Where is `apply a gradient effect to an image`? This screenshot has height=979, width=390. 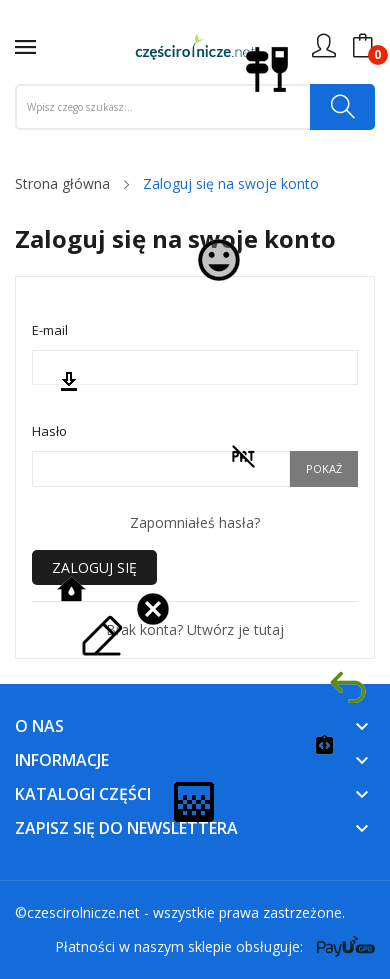 apply a gradient effect to an image is located at coordinates (194, 802).